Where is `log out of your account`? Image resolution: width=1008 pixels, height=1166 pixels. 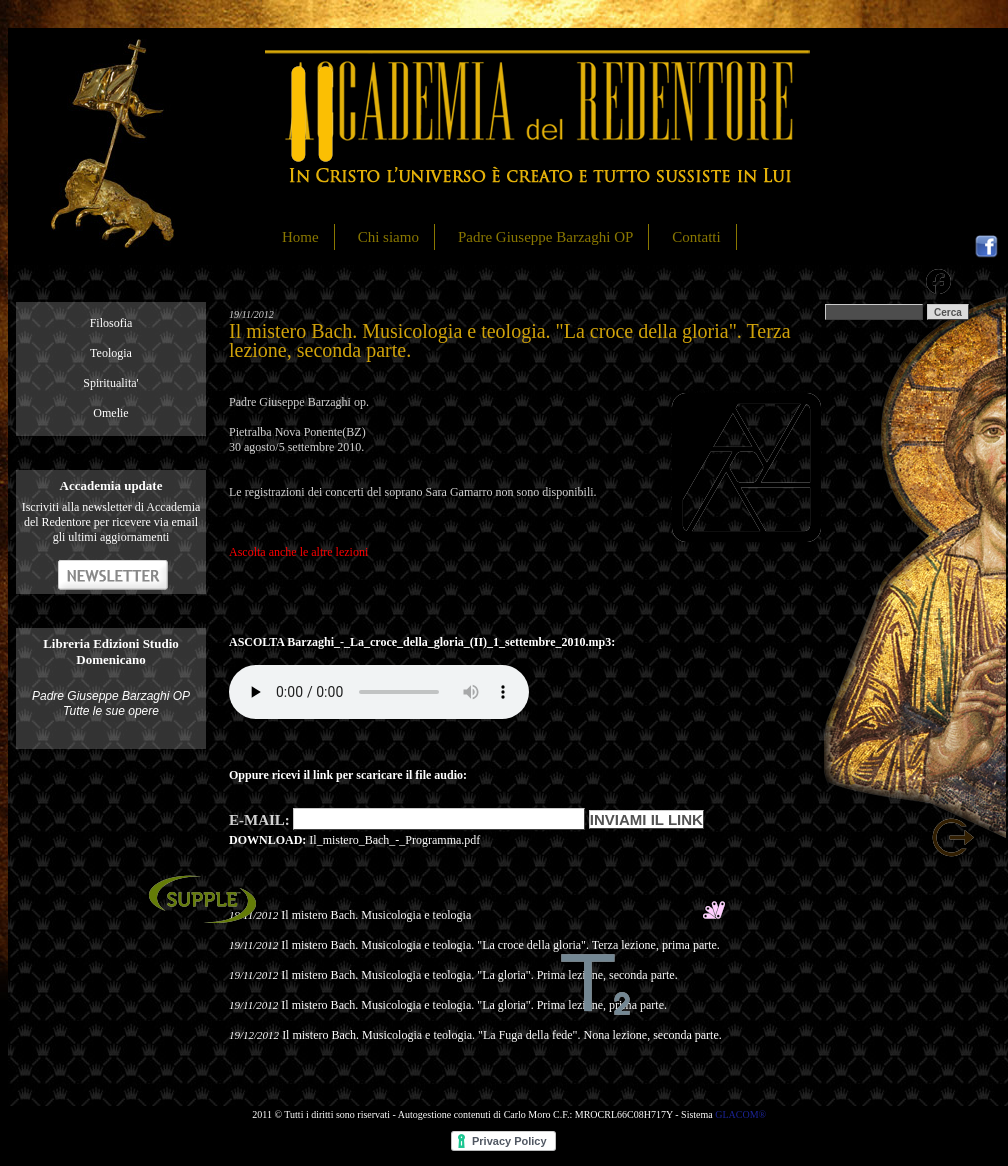 log out of your account is located at coordinates (951, 837).